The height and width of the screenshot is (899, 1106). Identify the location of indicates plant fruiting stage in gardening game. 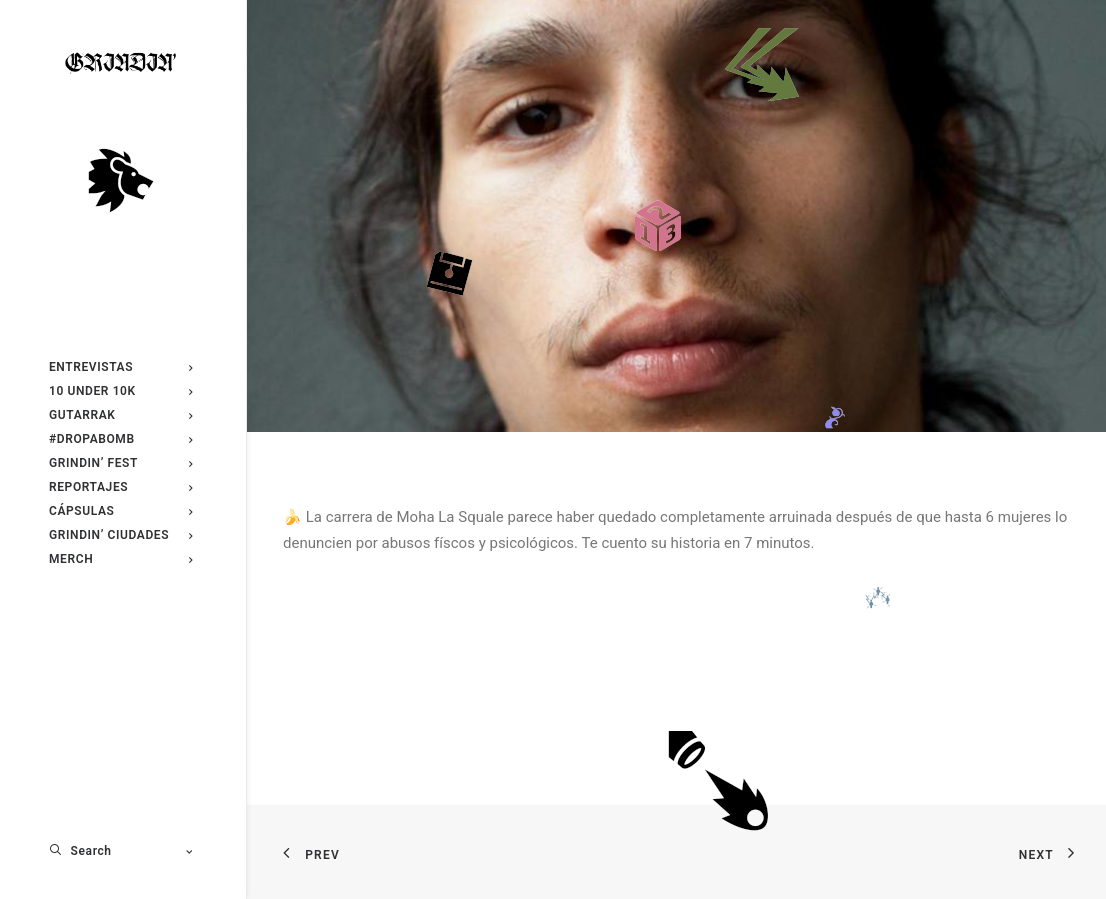
(834, 417).